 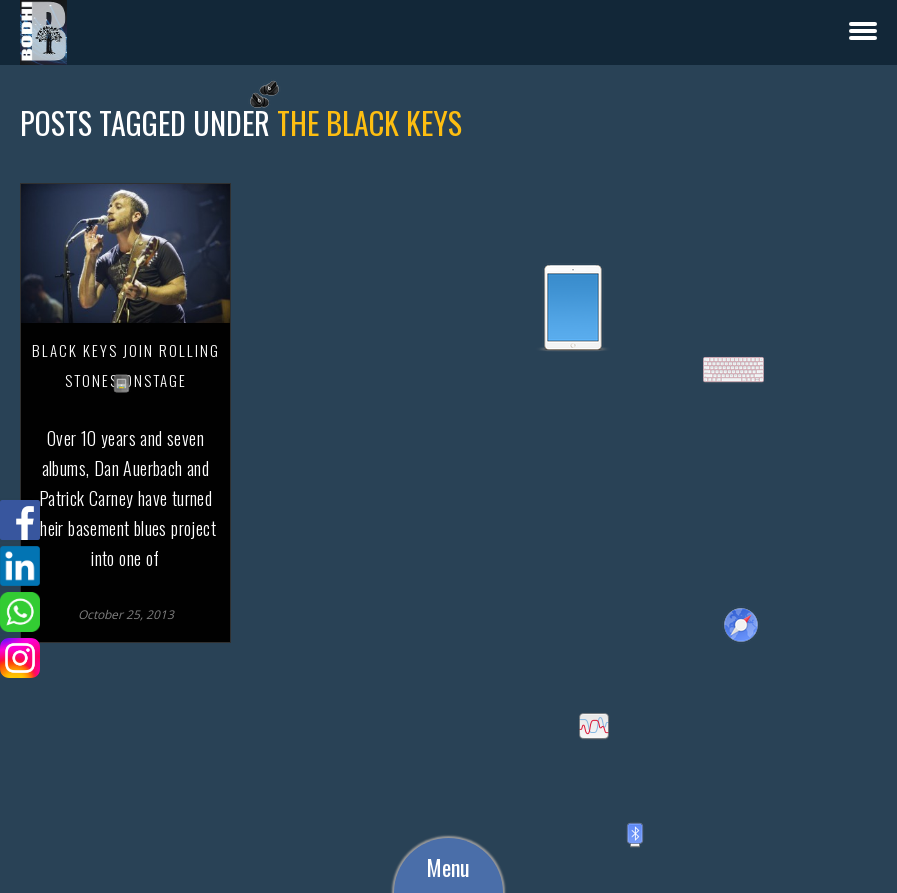 I want to click on connect a bluetooth keyboard, so click(x=733, y=369).